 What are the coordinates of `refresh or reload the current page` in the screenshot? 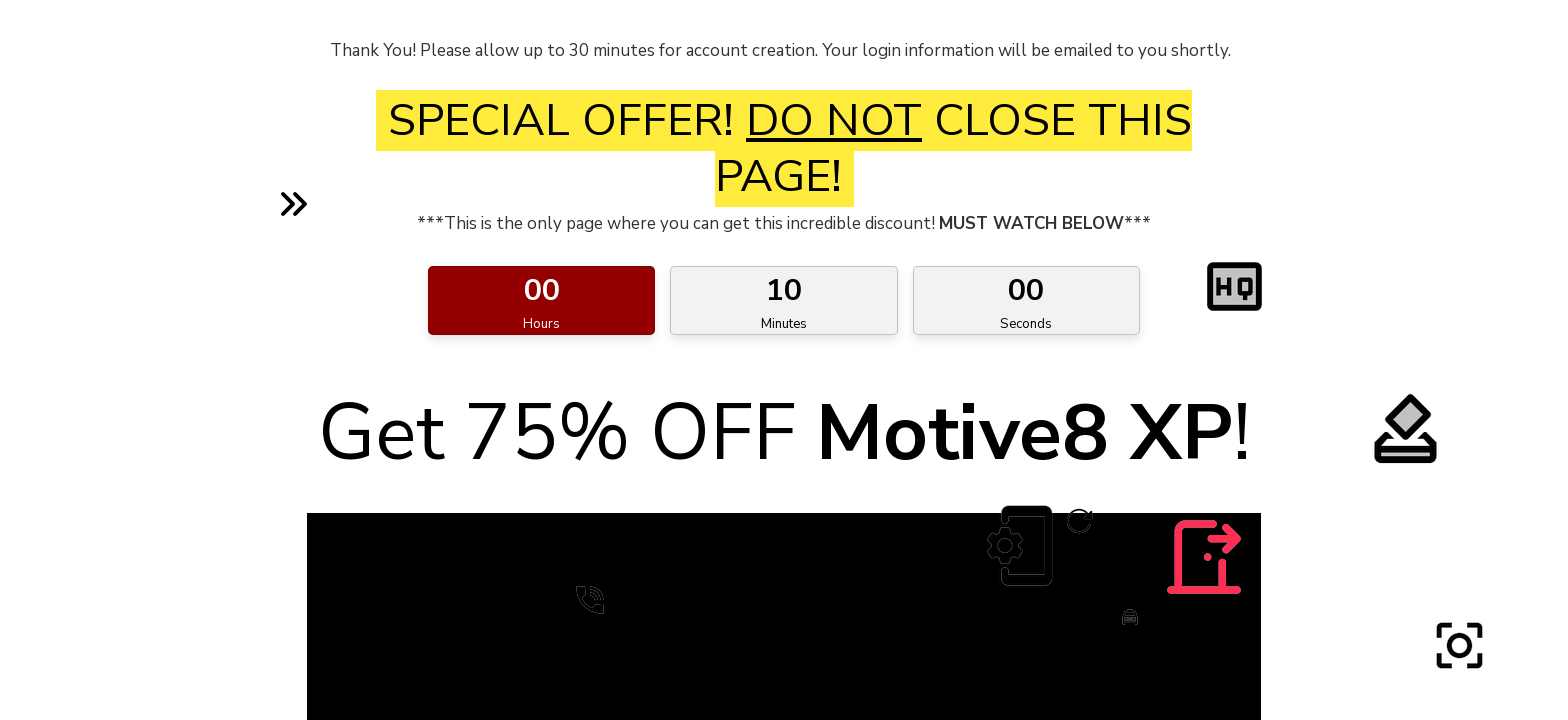 It's located at (1080, 521).